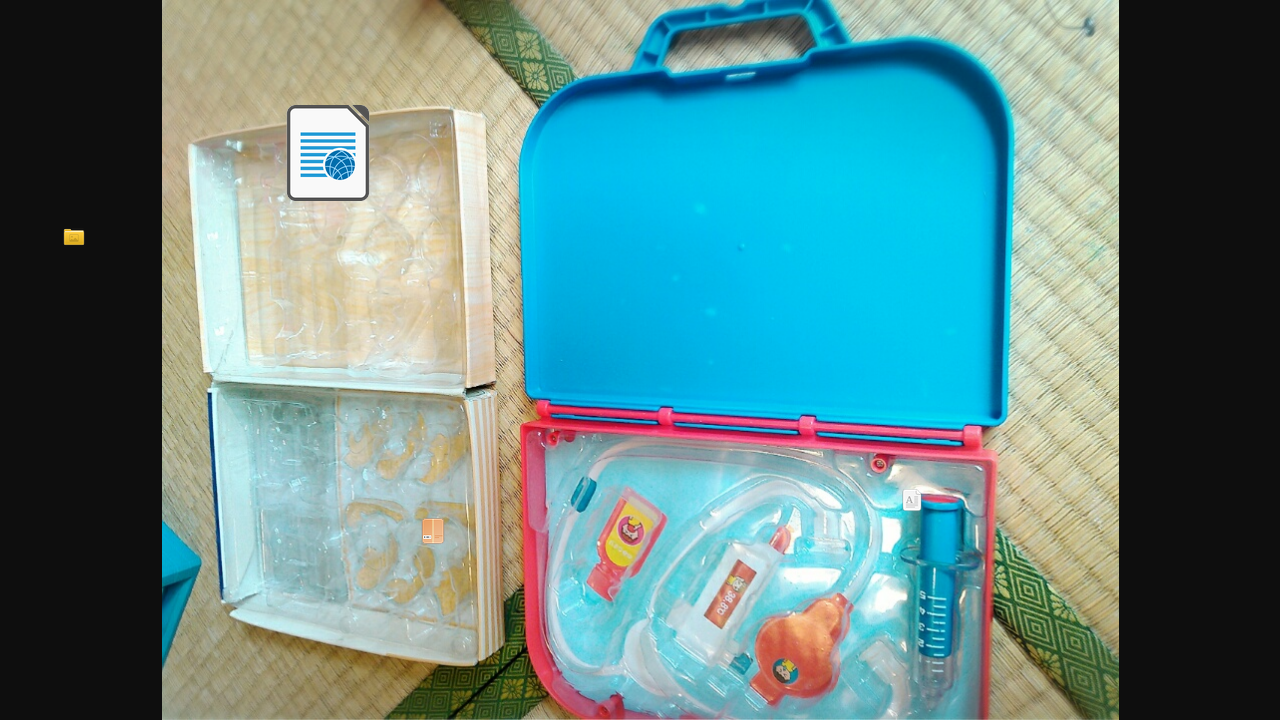 The width and height of the screenshot is (1280, 720). Describe the element at coordinates (328, 153) in the screenshot. I see `a libreoffice web document file` at that location.